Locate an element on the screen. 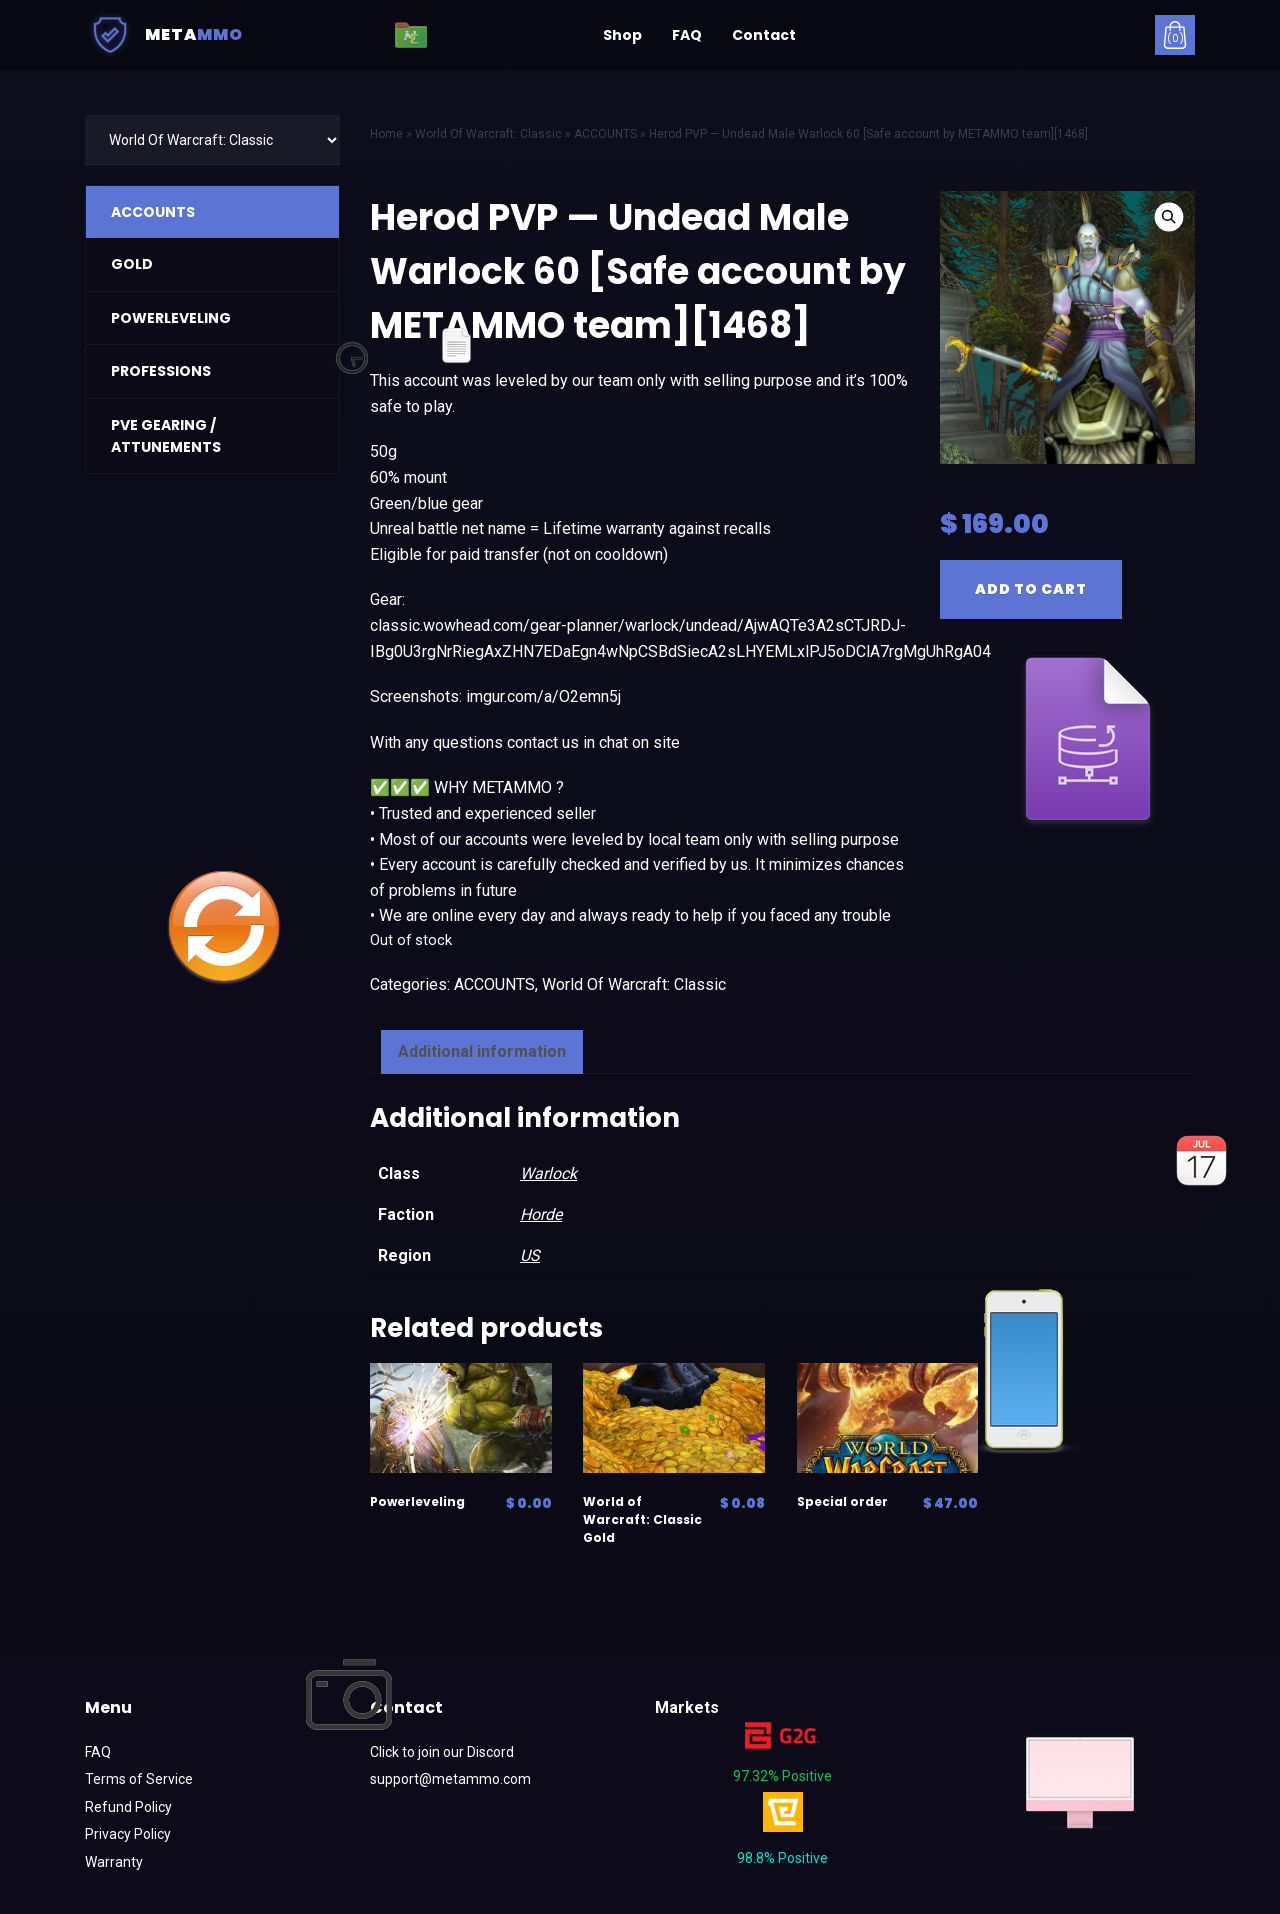  take a photo is located at coordinates (349, 1692).